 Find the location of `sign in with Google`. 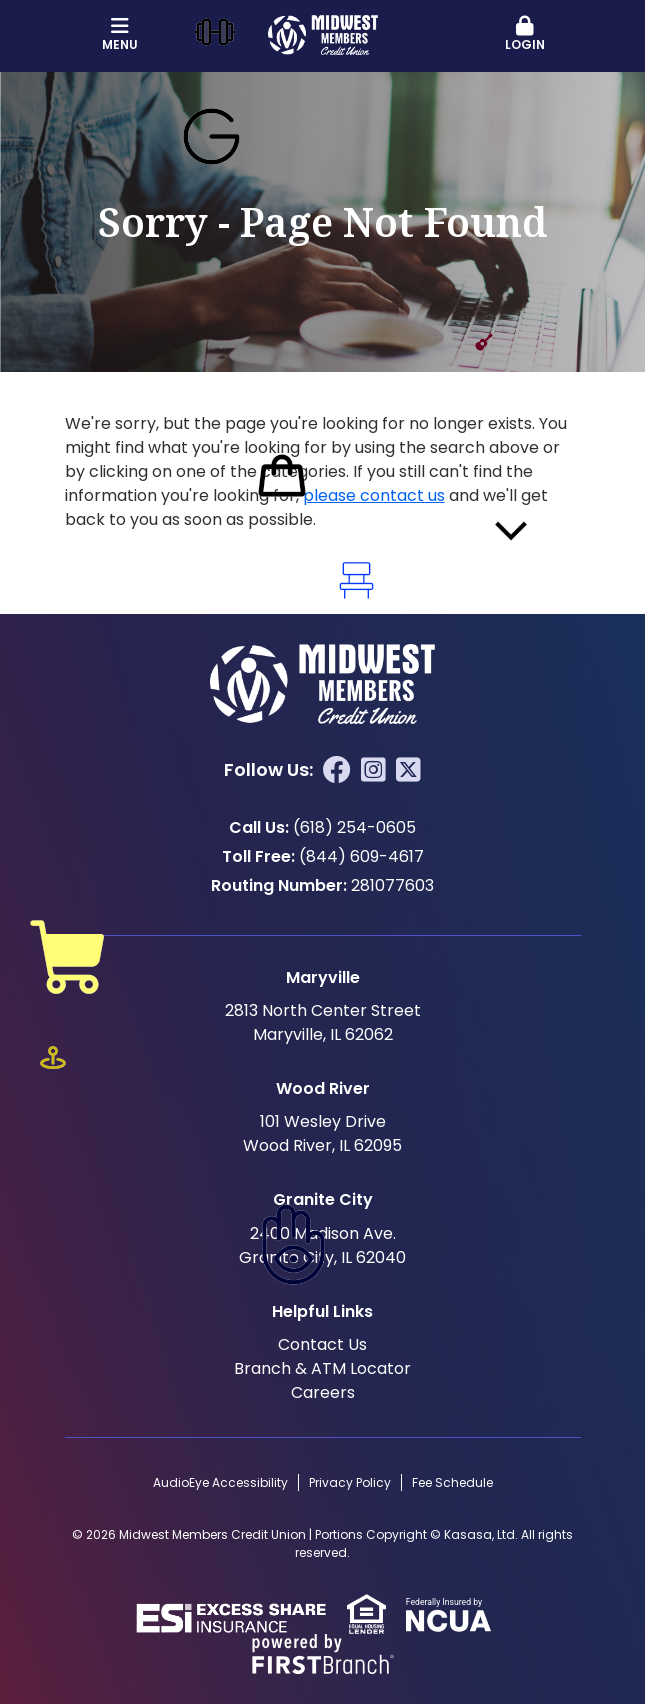

sign in with Google is located at coordinates (211, 136).